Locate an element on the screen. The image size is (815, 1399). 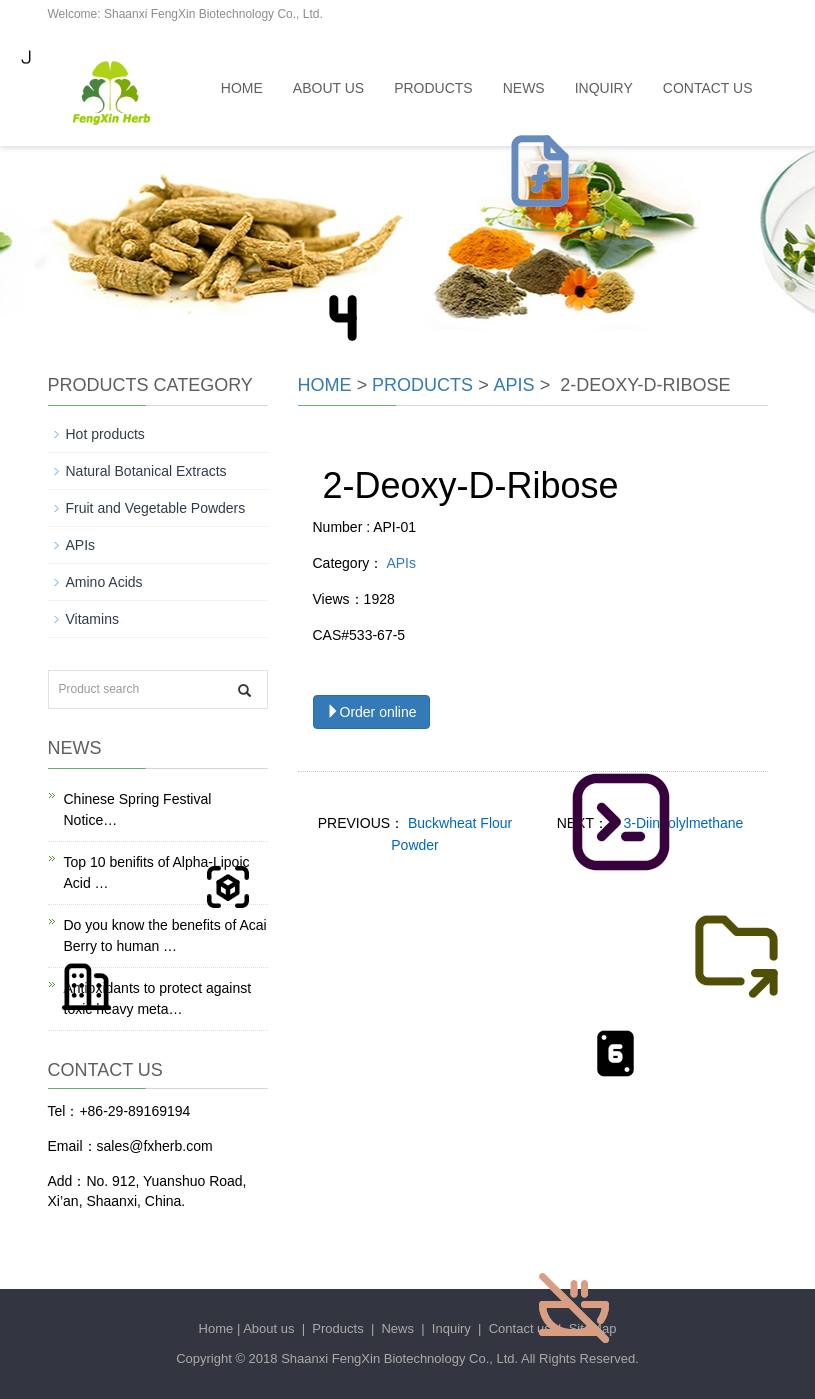
open augmented reality mode is located at coordinates (228, 887).